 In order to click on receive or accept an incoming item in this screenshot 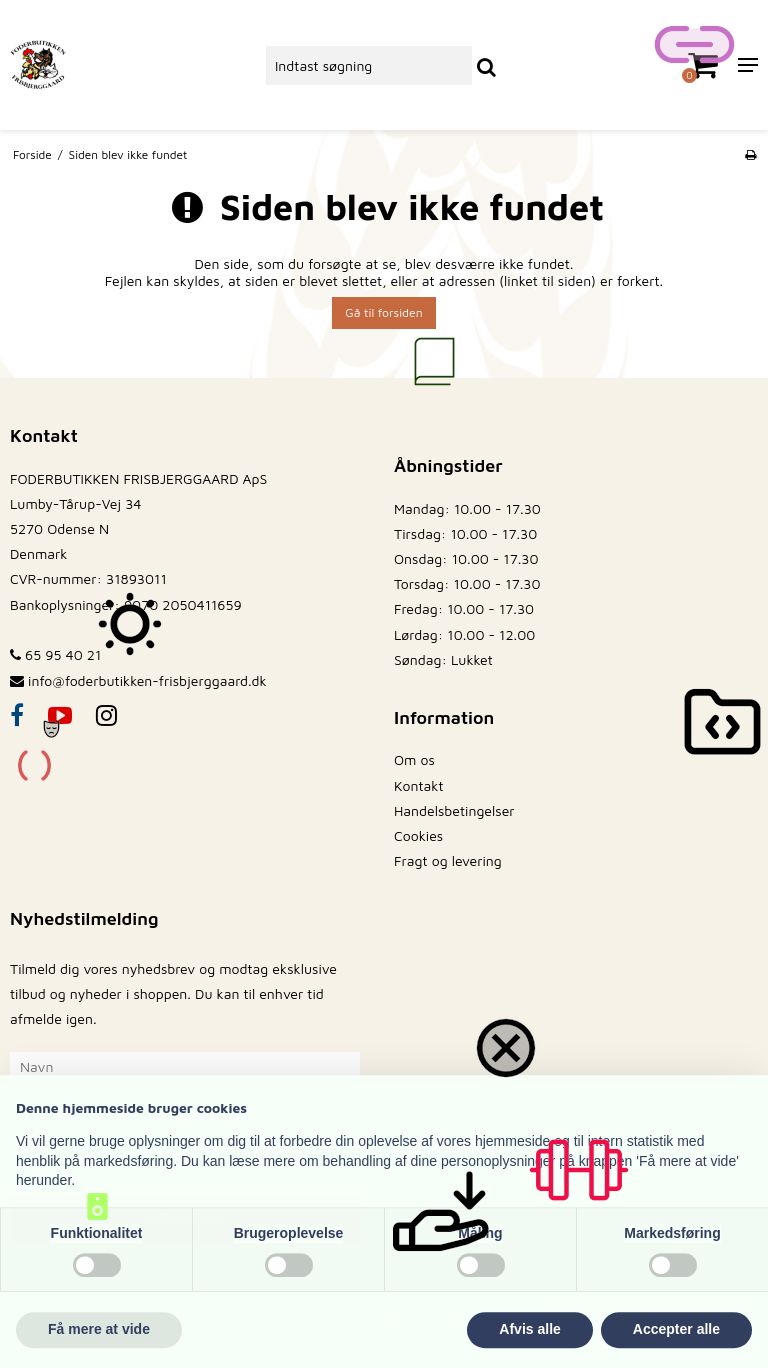, I will do `click(444, 1216)`.